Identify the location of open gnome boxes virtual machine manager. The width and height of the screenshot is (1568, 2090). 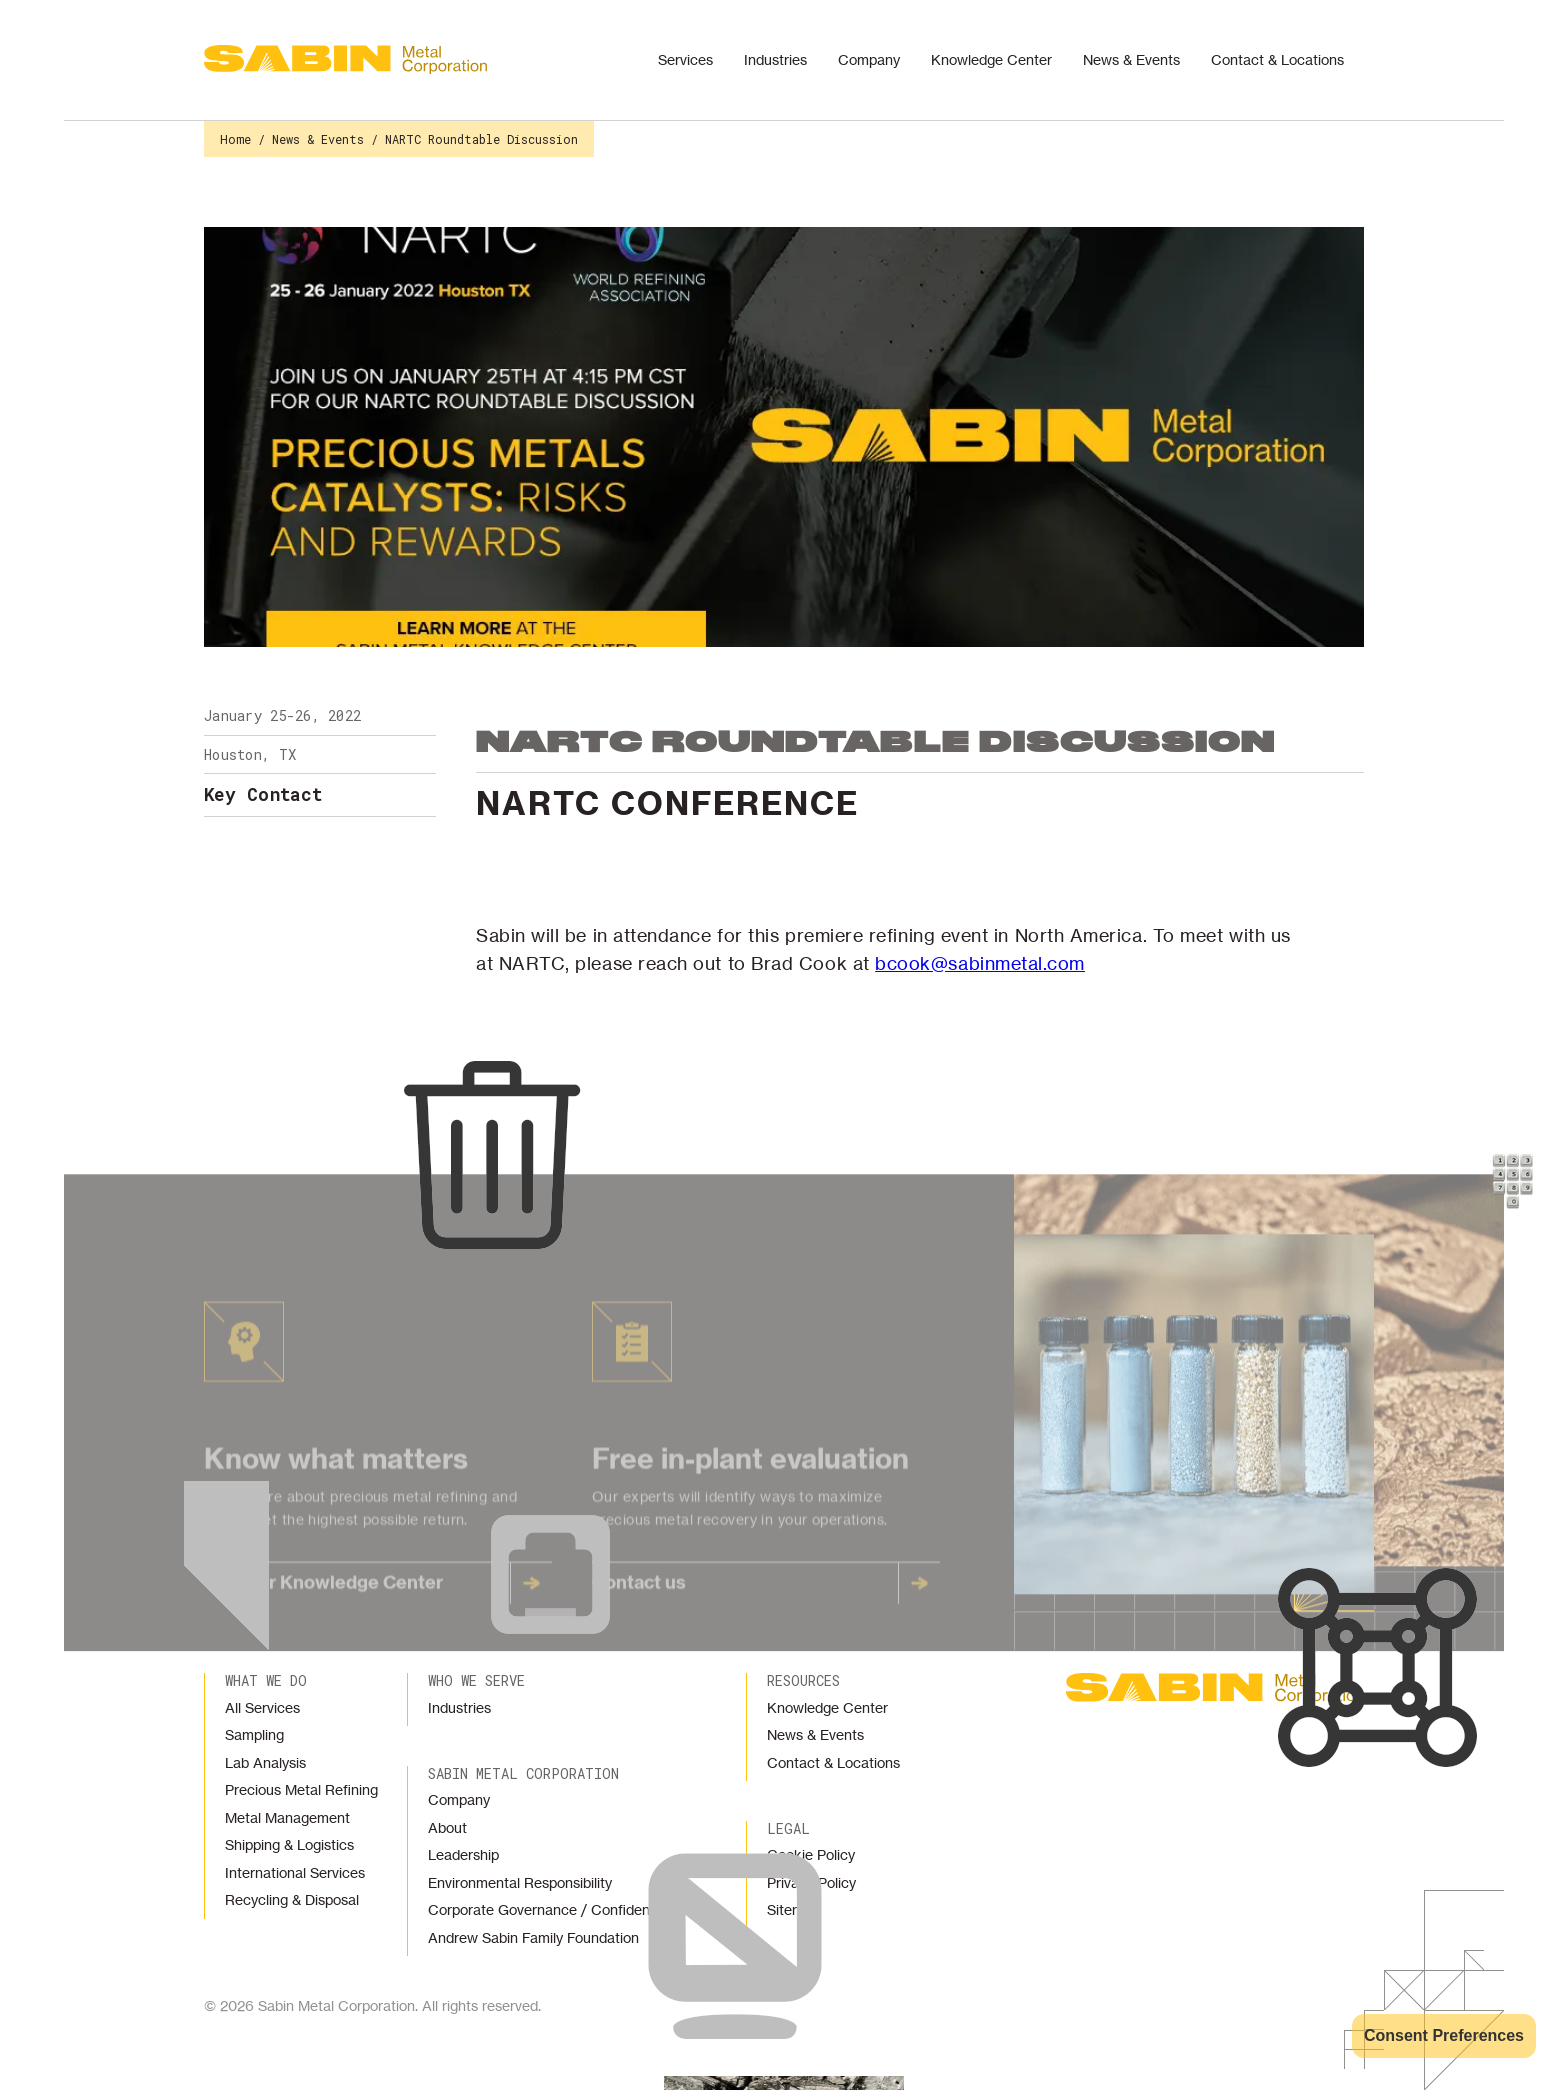
(1377, 1667).